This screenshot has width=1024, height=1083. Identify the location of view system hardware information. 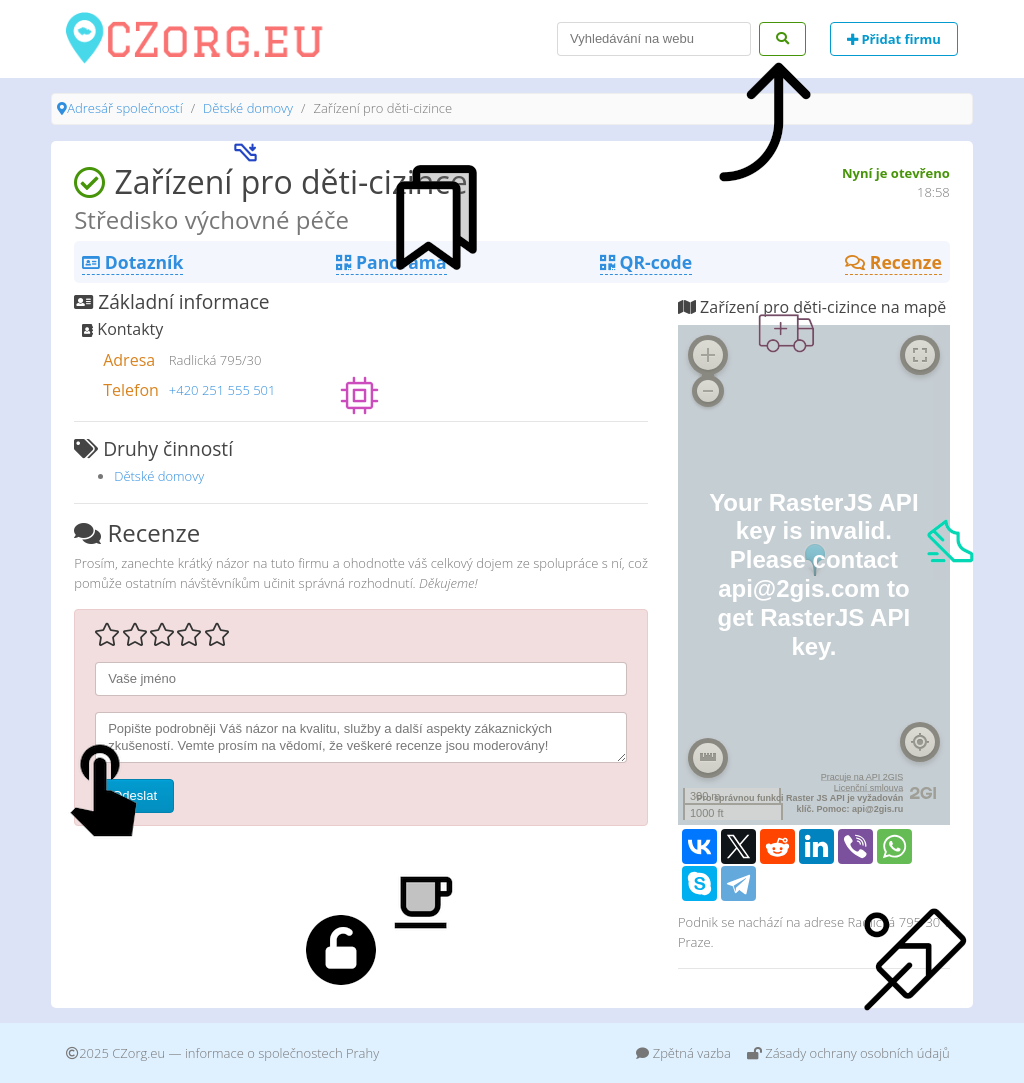
(359, 395).